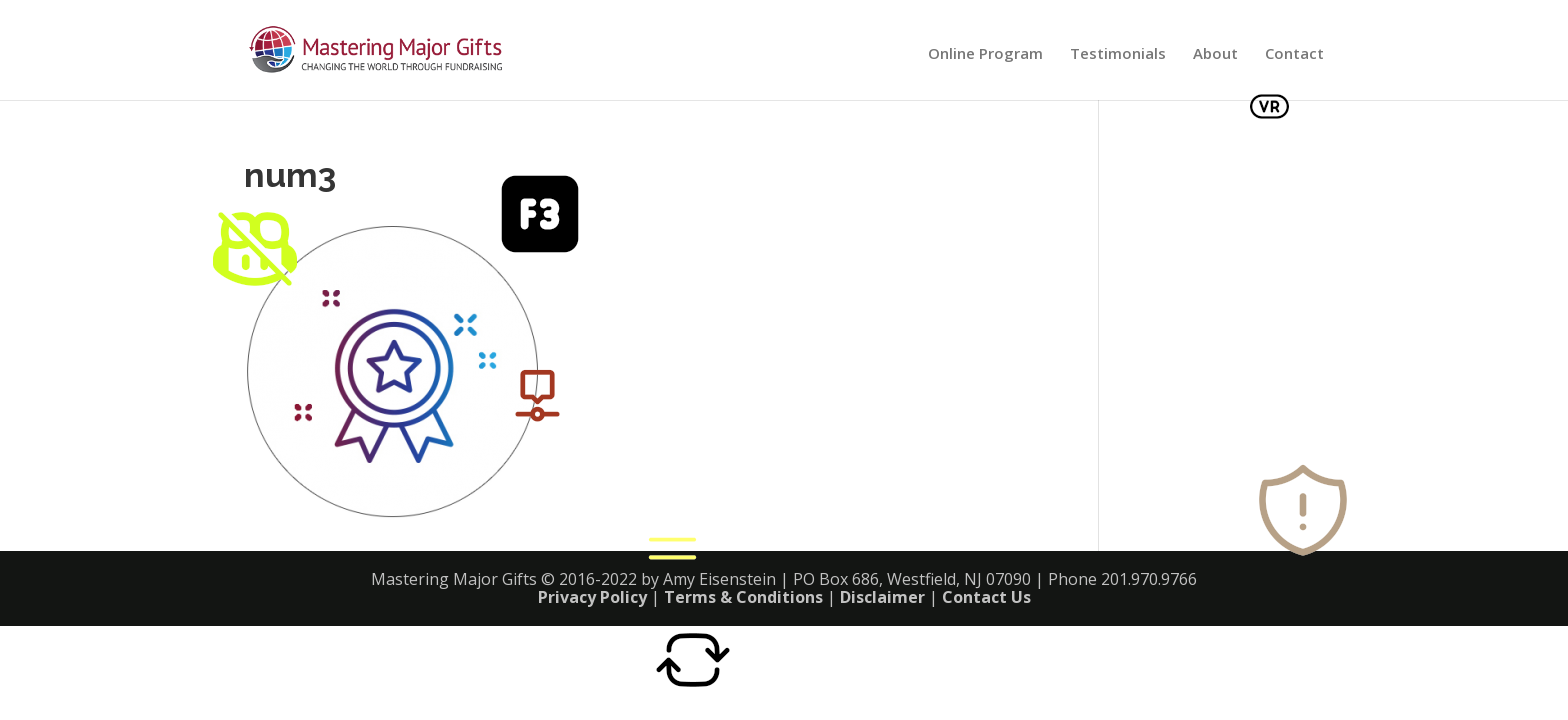 This screenshot has width=1568, height=720. I want to click on indicates github copilot is unavailable or disabled, so click(255, 249).